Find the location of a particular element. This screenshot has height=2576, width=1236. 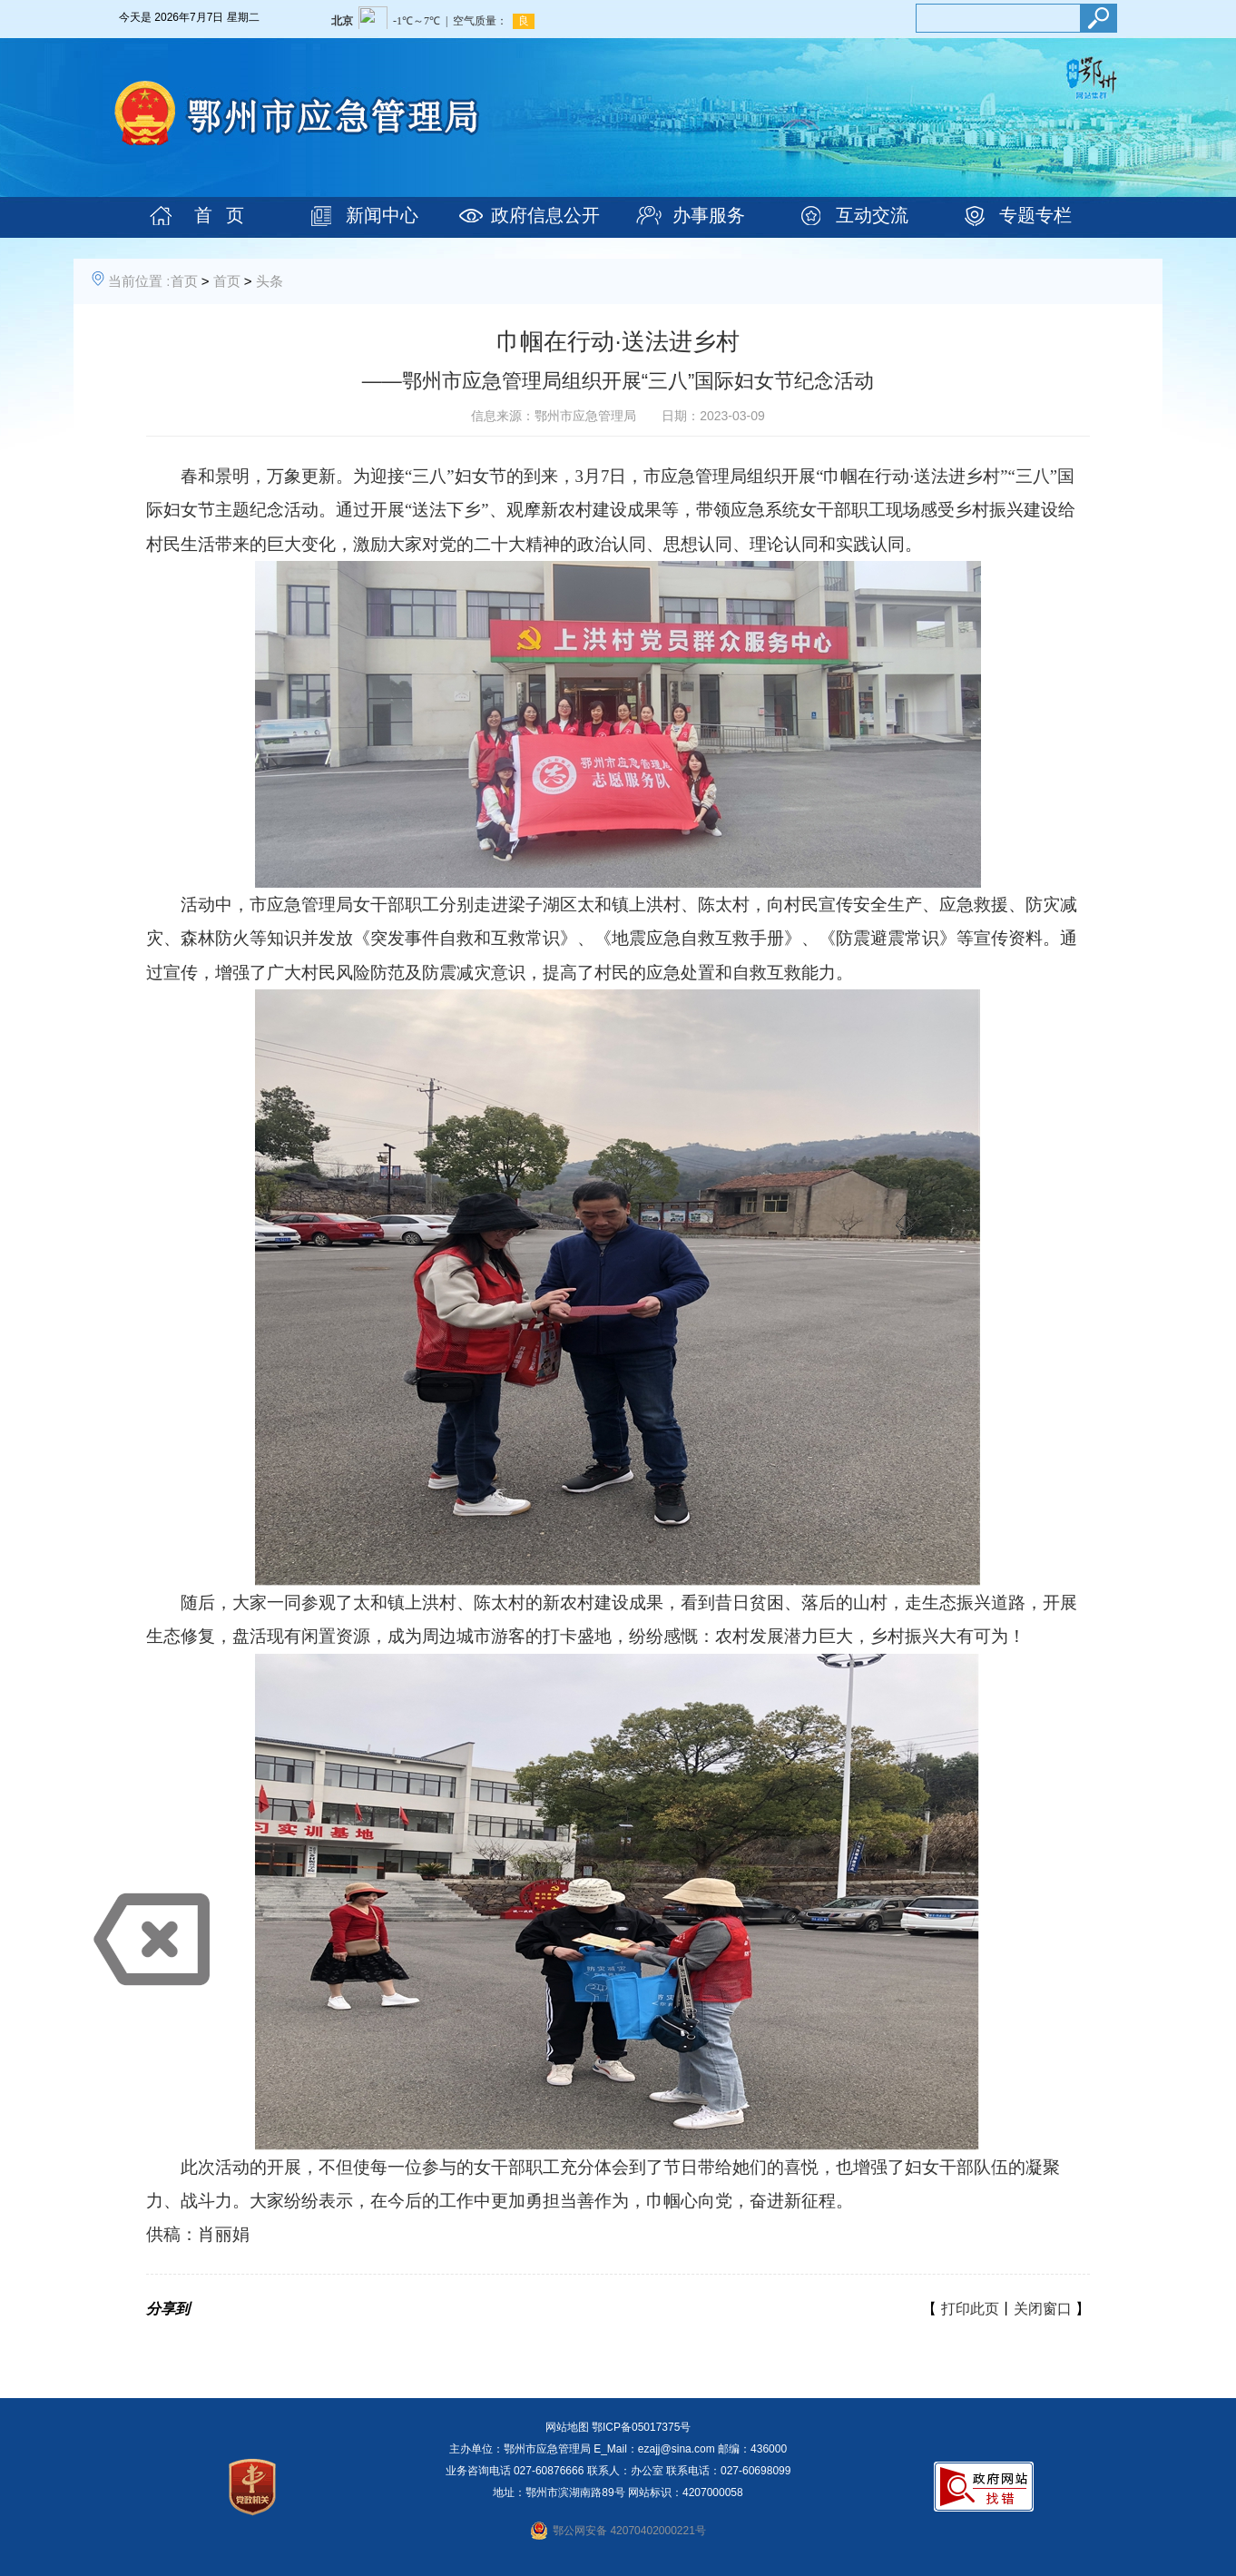

view ethereum balance or wallet is located at coordinates (905, 1225).